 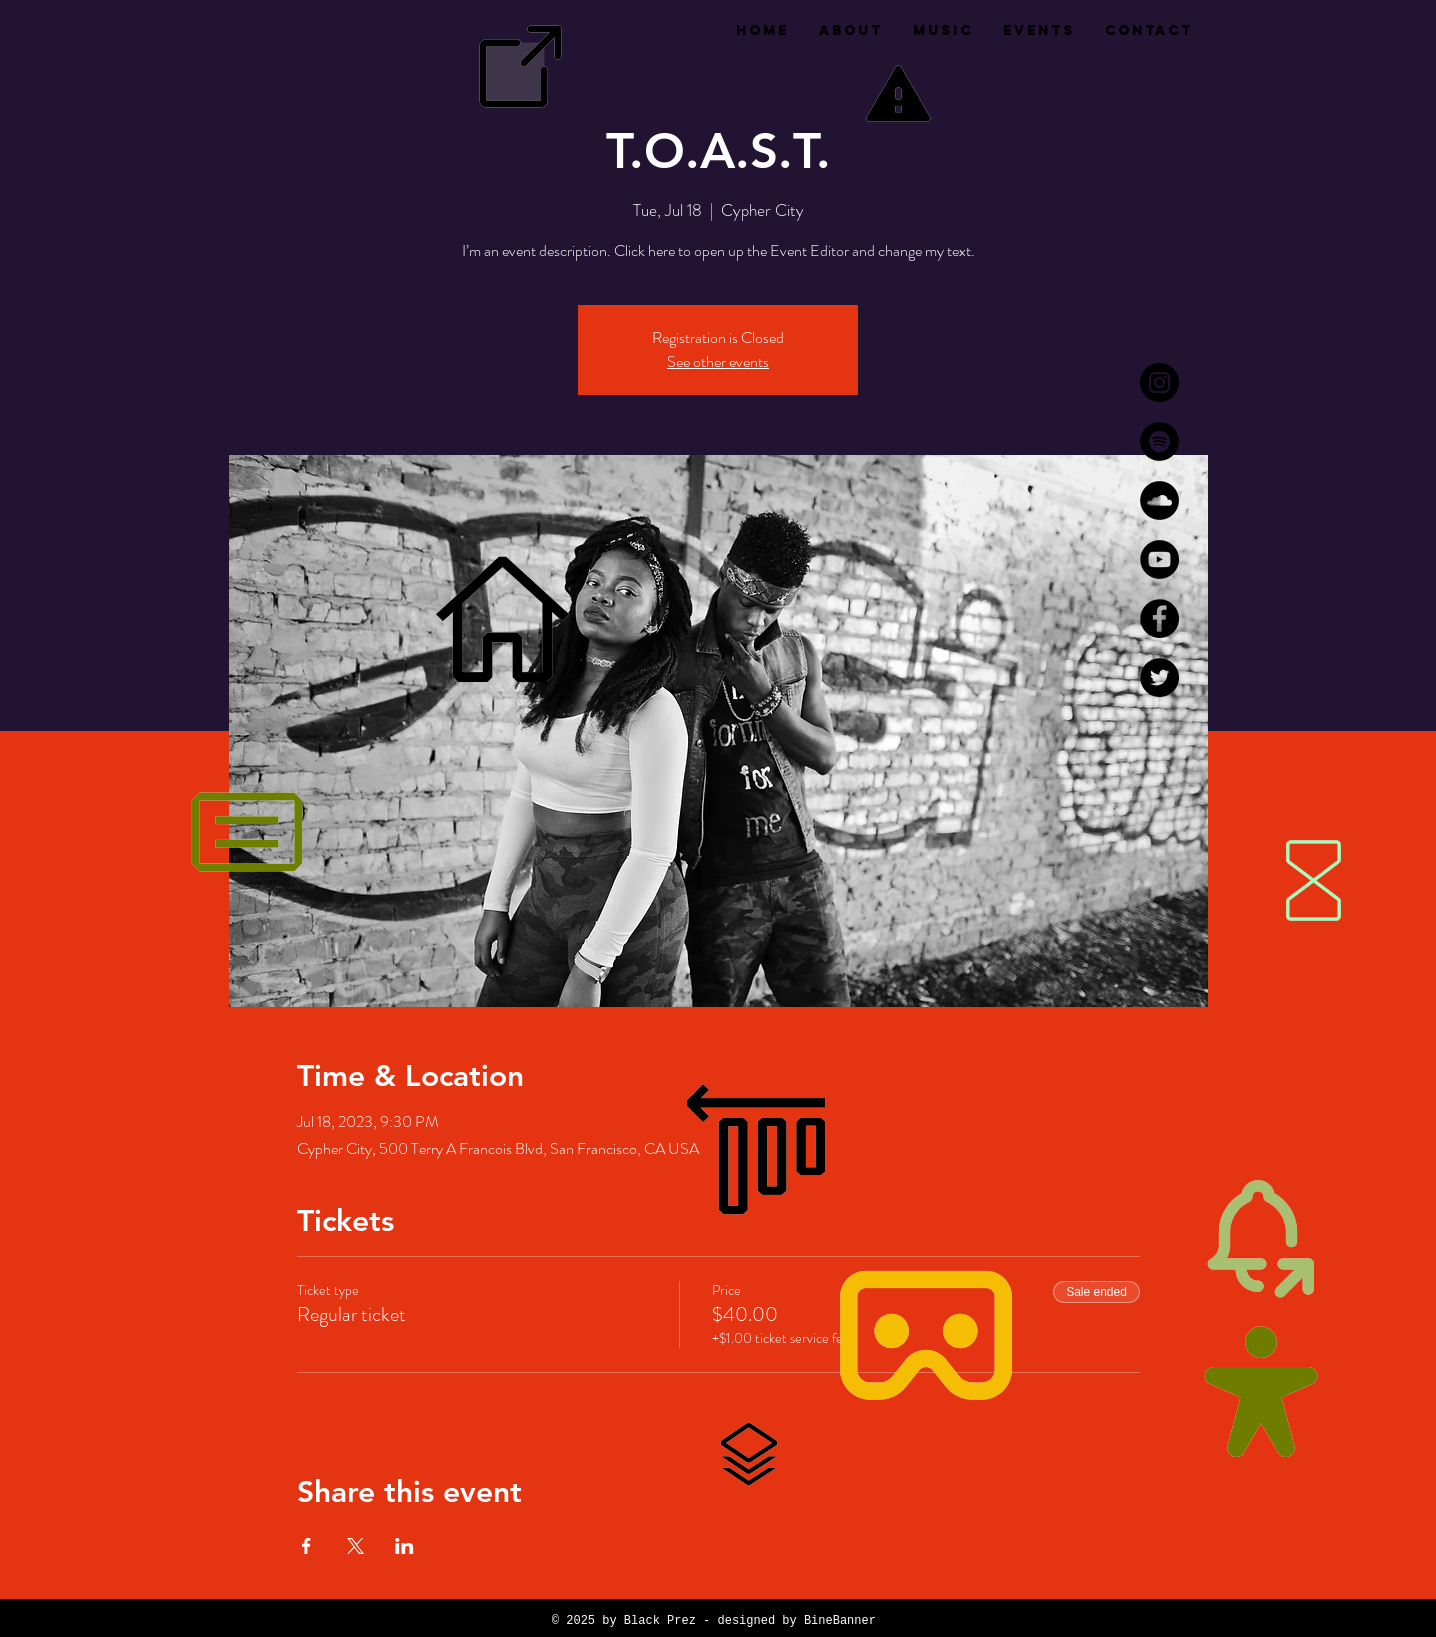 I want to click on indicates a warning or potential problem, so click(x=898, y=93).